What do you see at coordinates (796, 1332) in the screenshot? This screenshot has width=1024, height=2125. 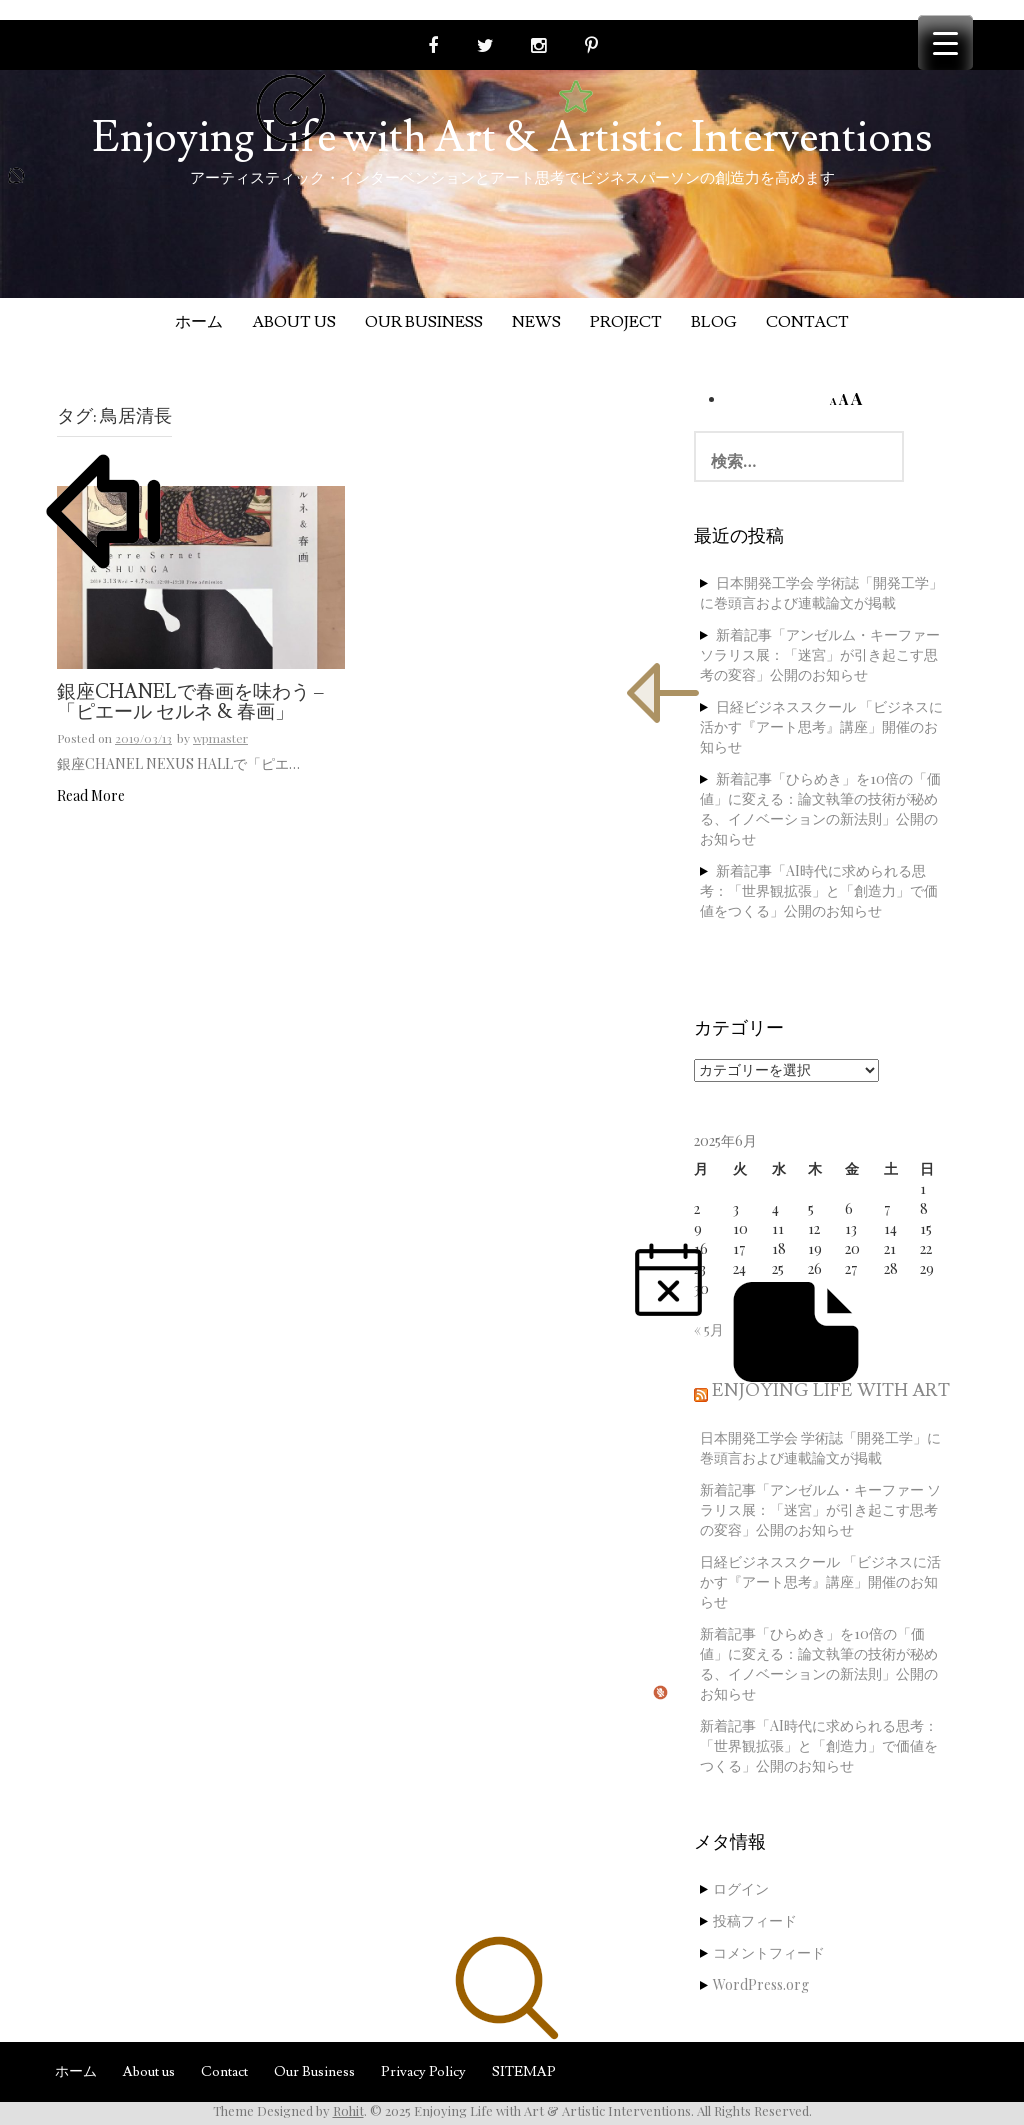 I see `view document in landscape orientation` at bounding box center [796, 1332].